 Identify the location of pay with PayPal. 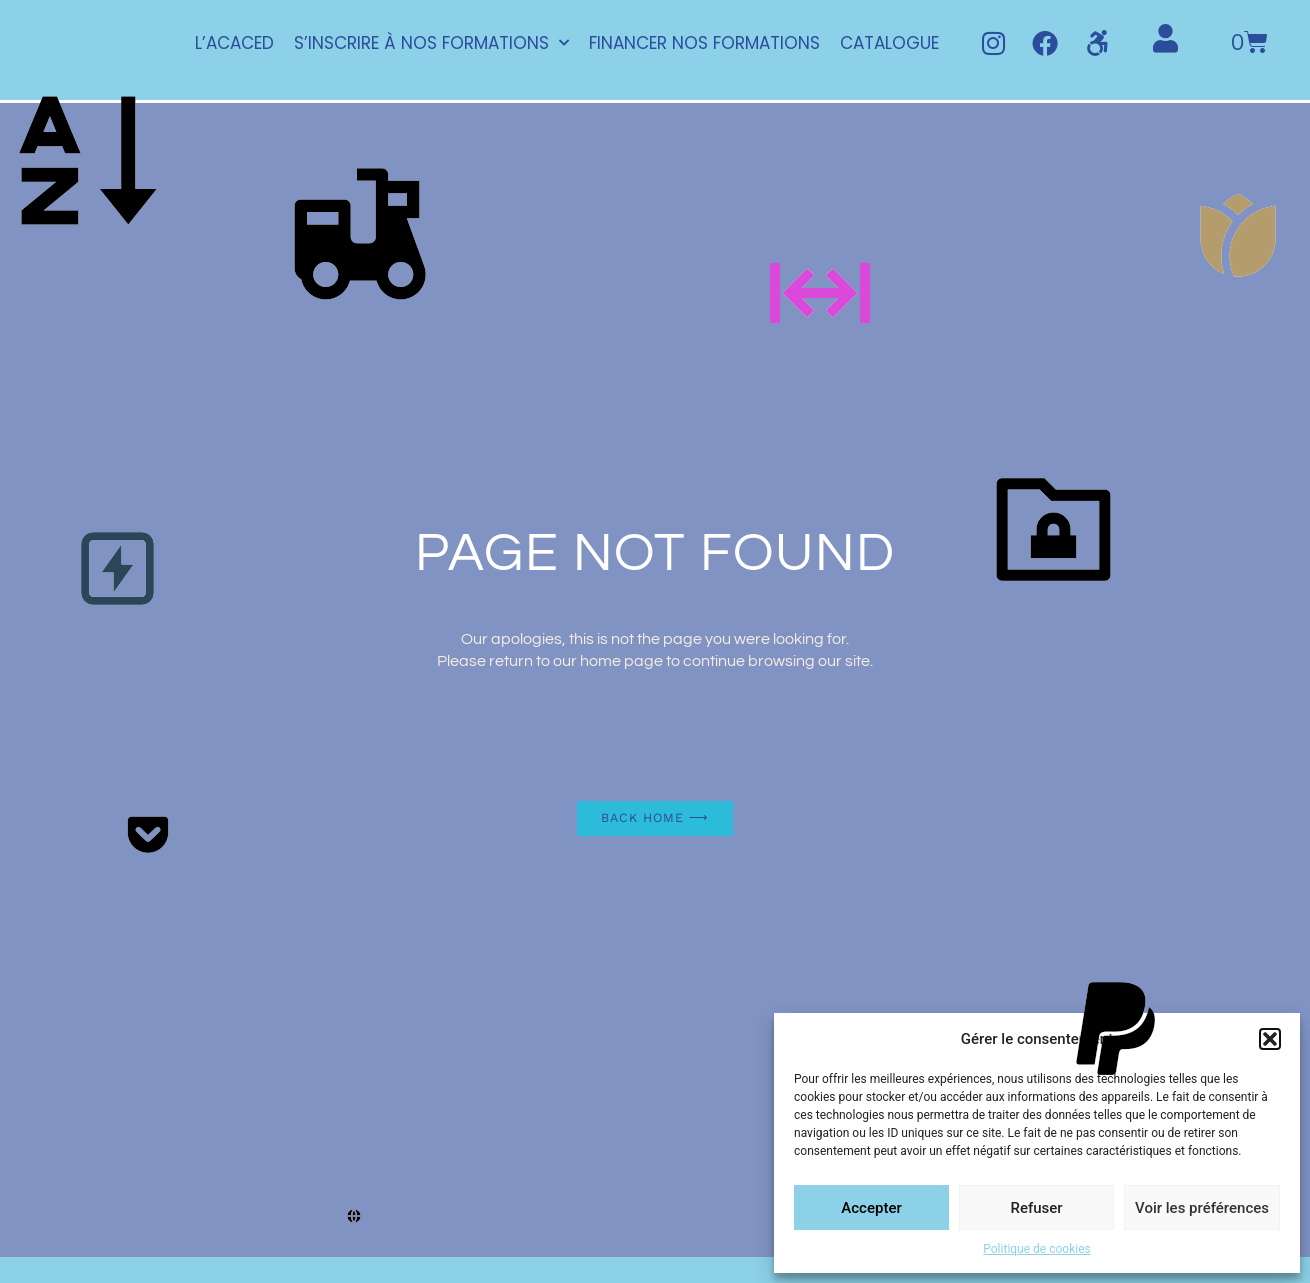
(1115, 1028).